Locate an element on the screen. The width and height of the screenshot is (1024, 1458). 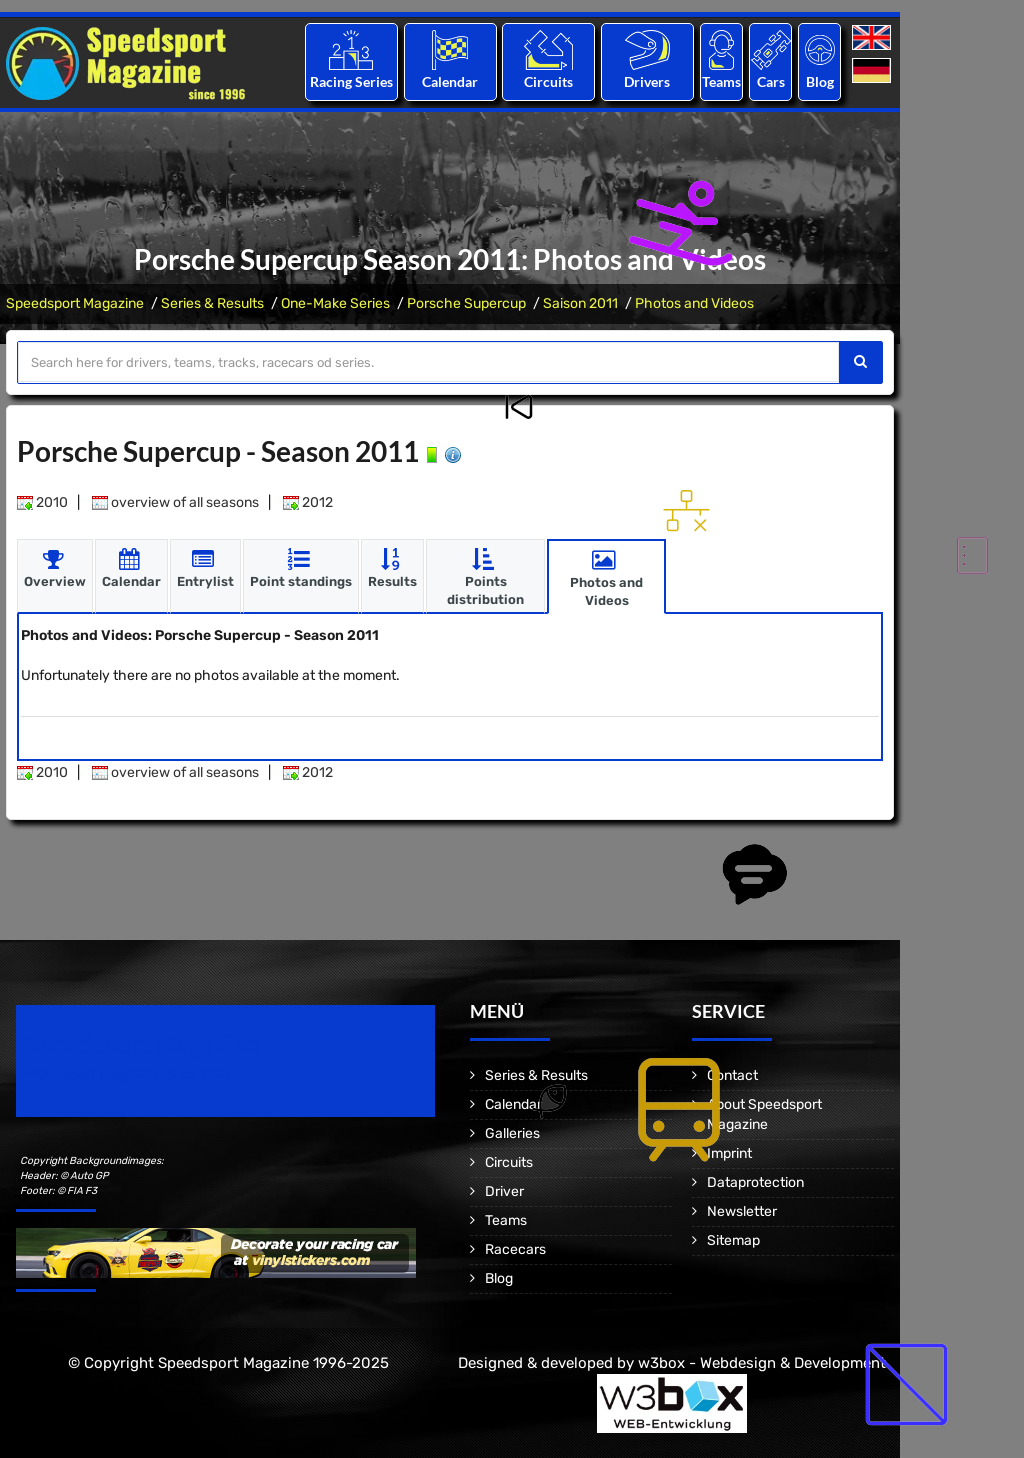
browse seafood or fish-related content is located at coordinates (550, 1100).